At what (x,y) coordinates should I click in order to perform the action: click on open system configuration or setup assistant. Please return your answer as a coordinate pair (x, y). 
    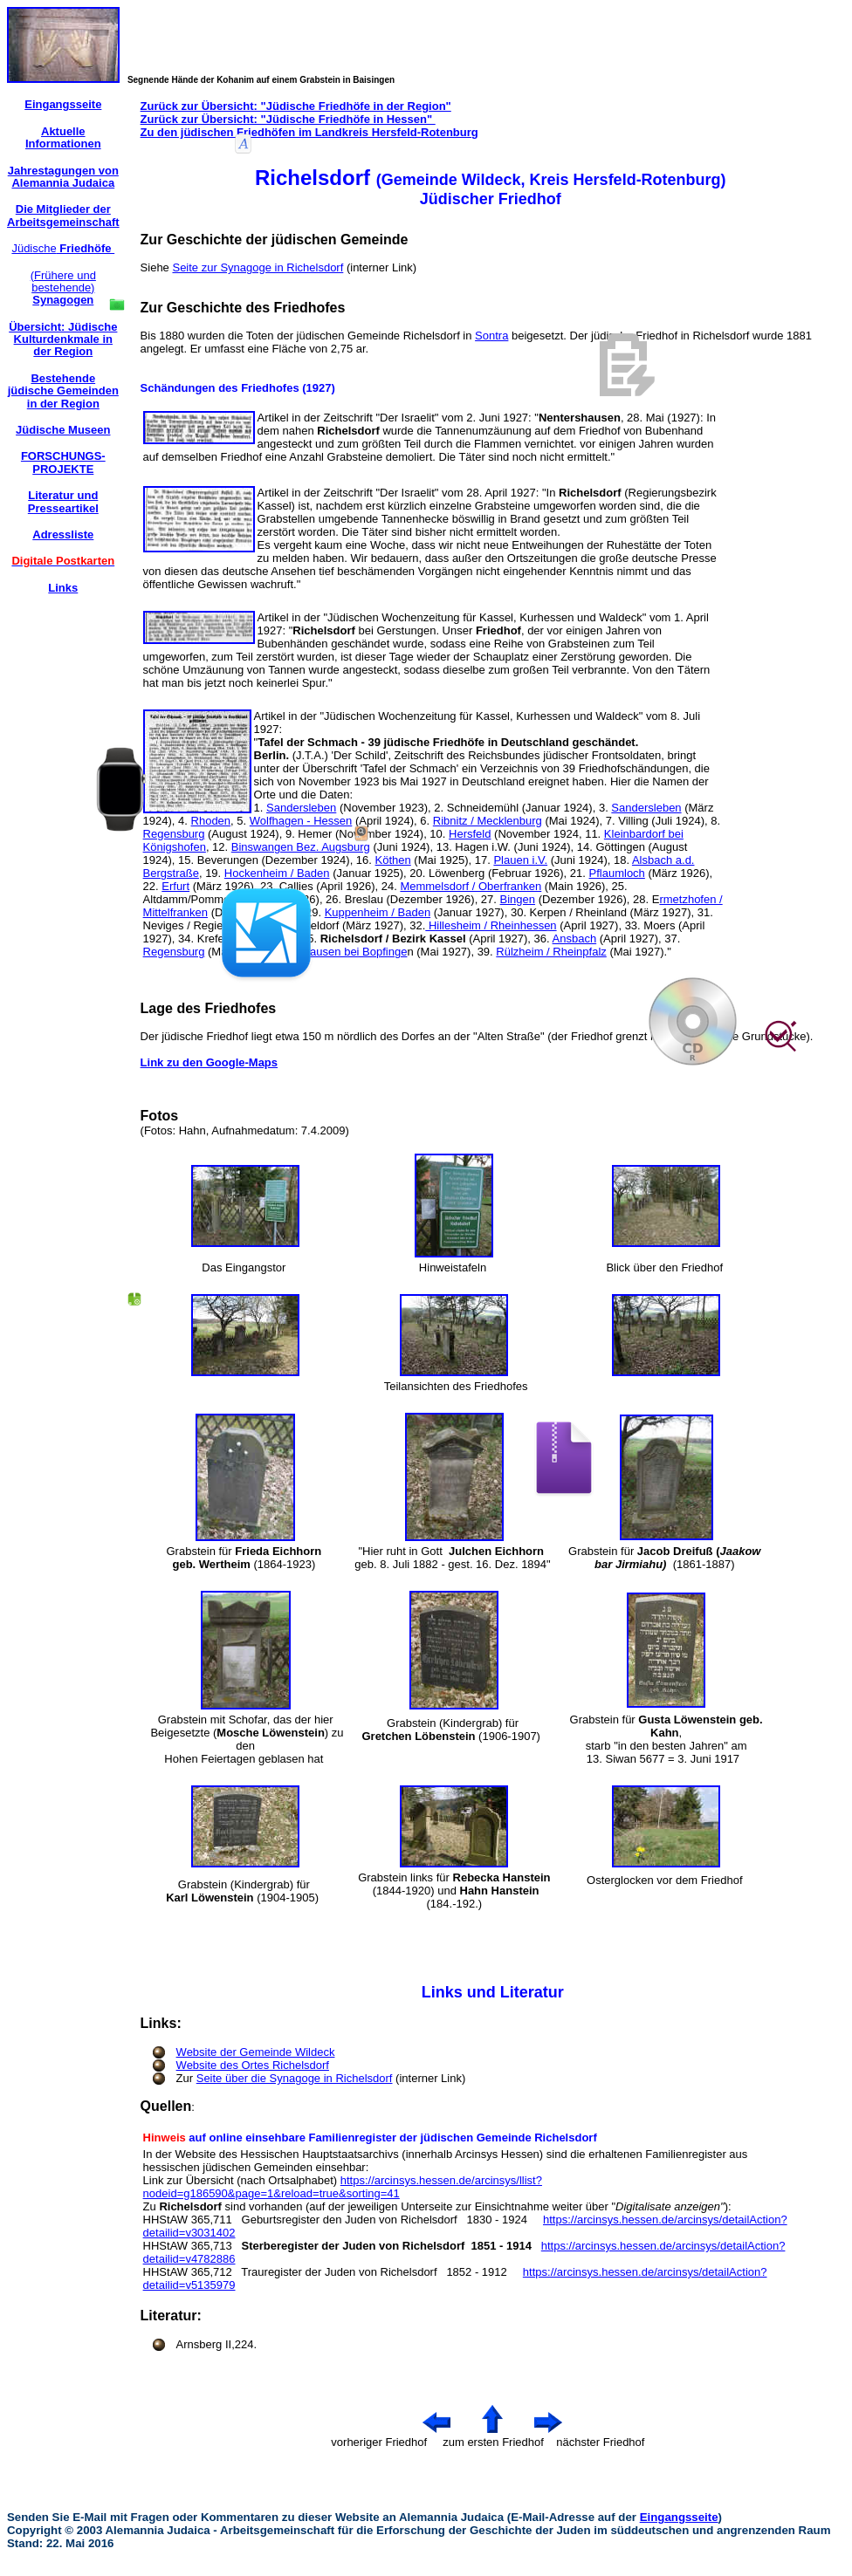
    Looking at the image, I should click on (780, 1036).